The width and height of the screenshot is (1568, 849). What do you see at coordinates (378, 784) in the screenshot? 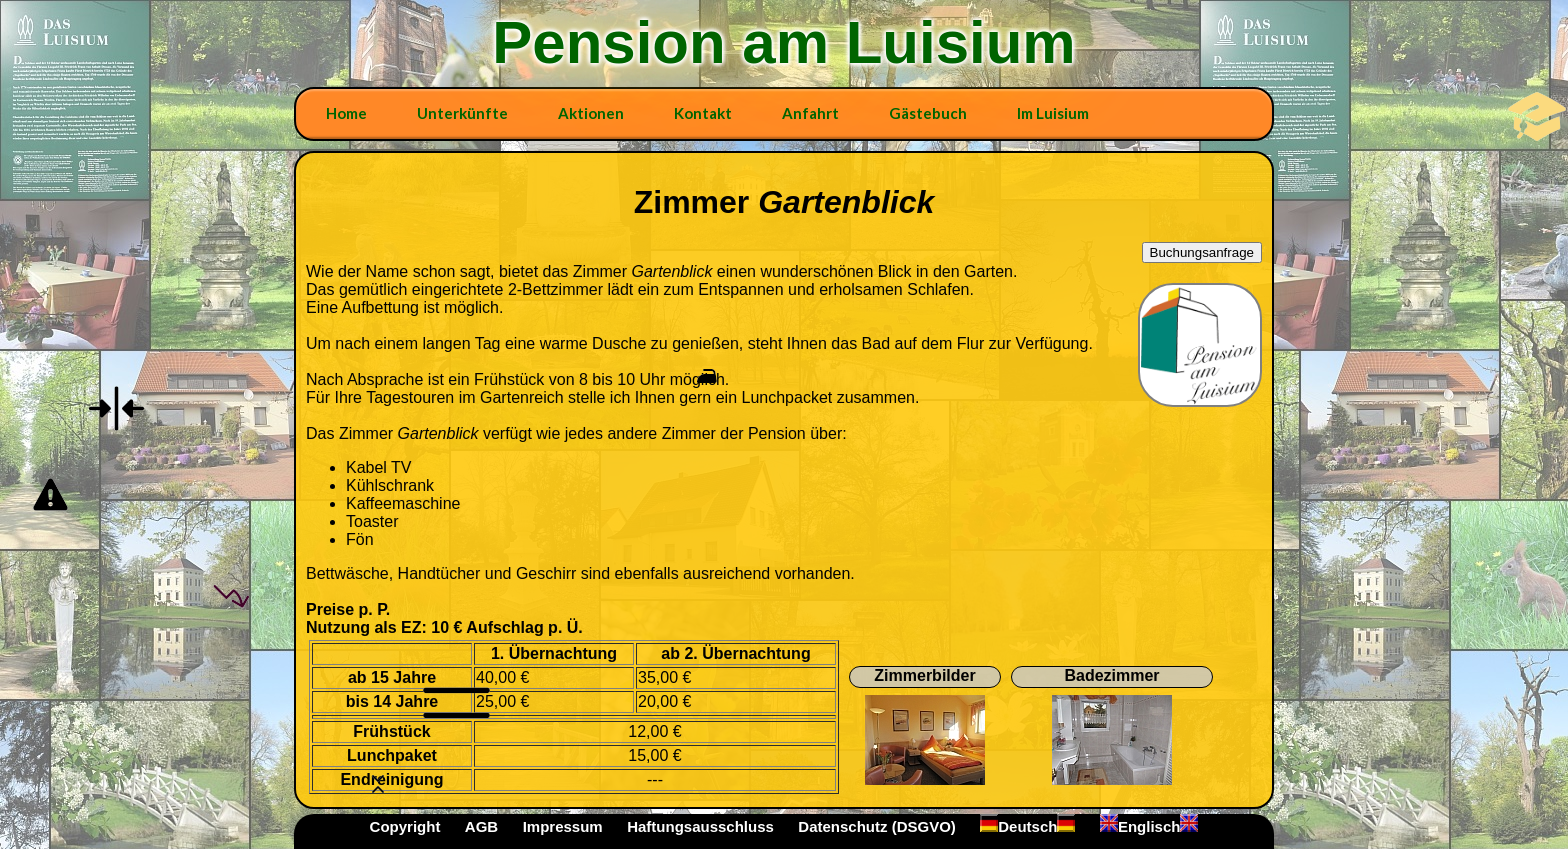
I see `collapse expanded content` at bounding box center [378, 784].